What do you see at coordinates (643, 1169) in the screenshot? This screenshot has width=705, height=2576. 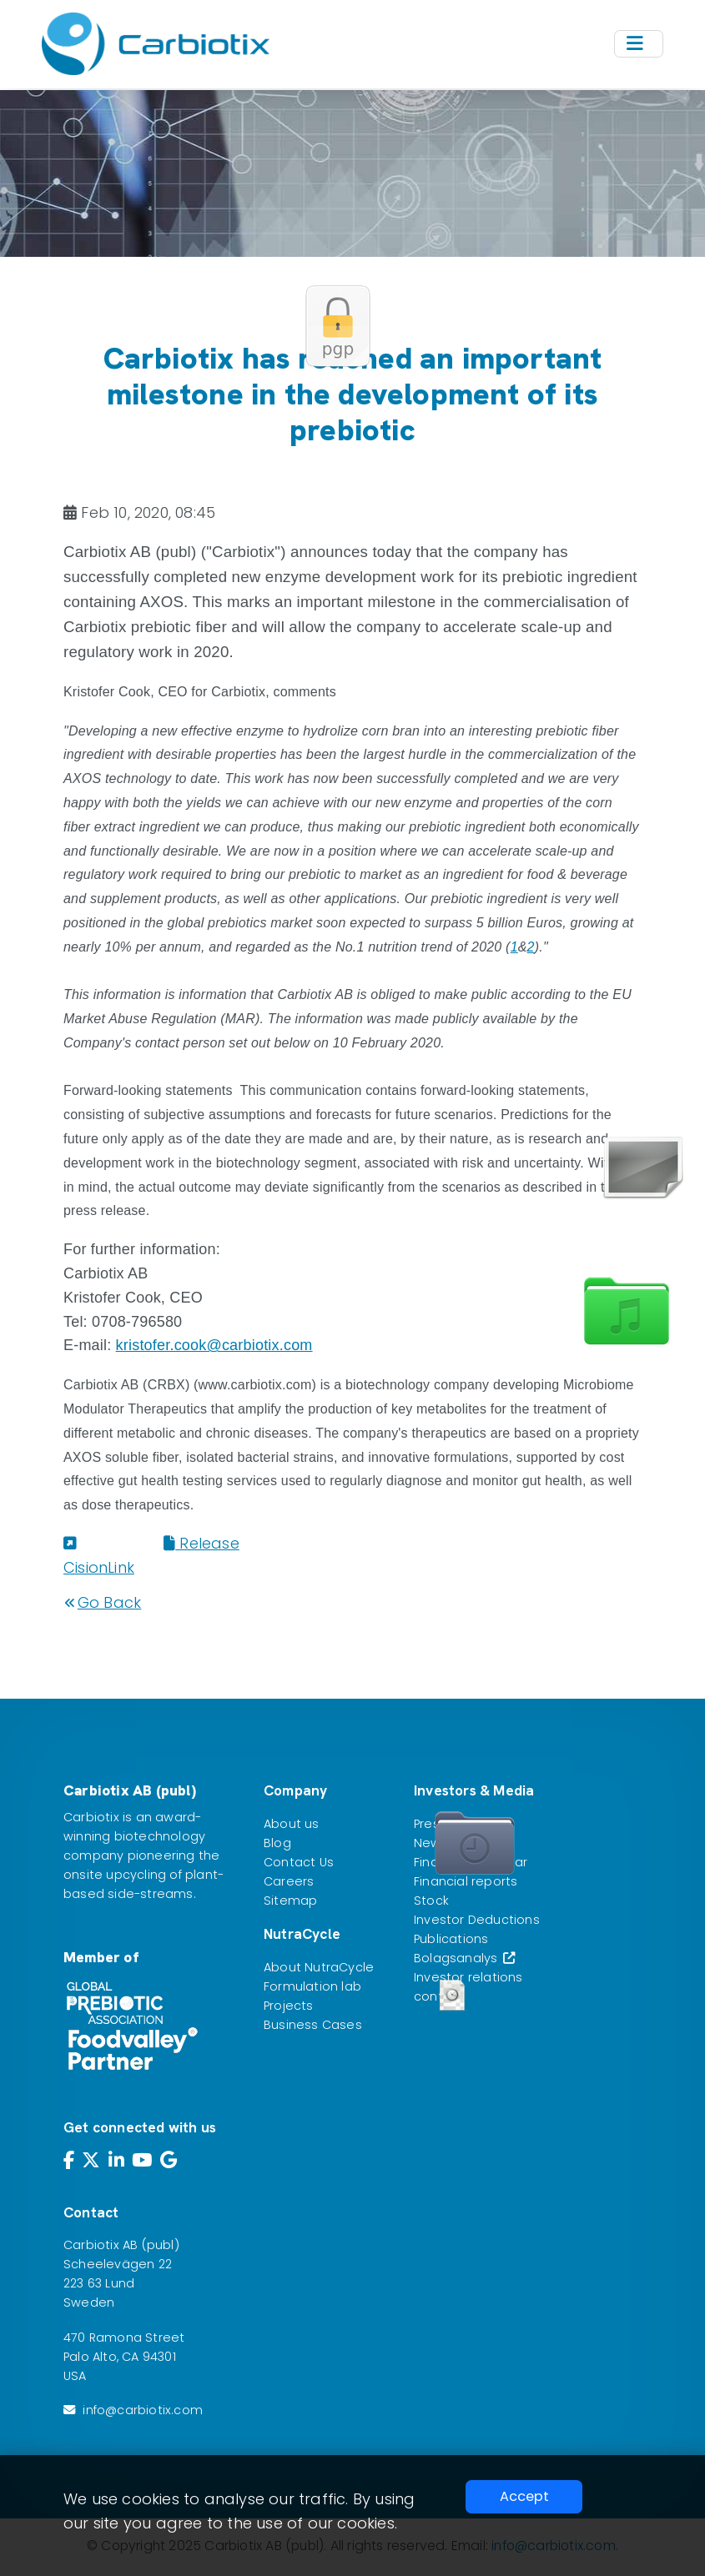 I see `indicates a missing or unavailable image` at bounding box center [643, 1169].